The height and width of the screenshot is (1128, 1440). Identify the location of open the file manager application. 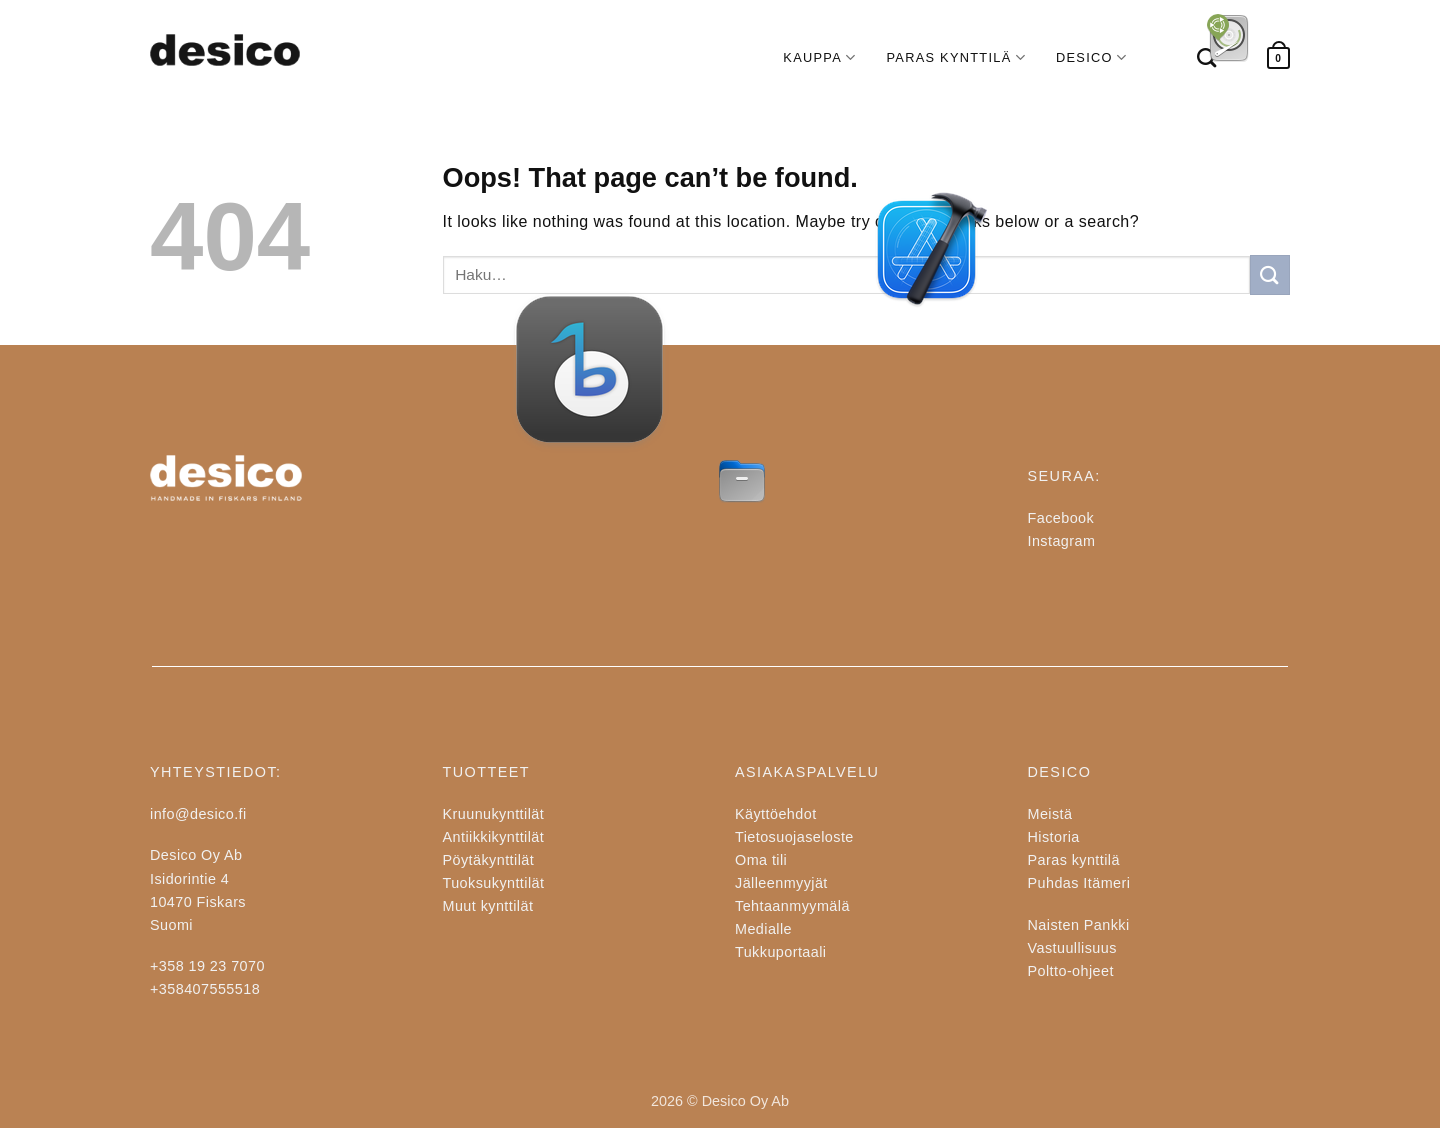
(742, 481).